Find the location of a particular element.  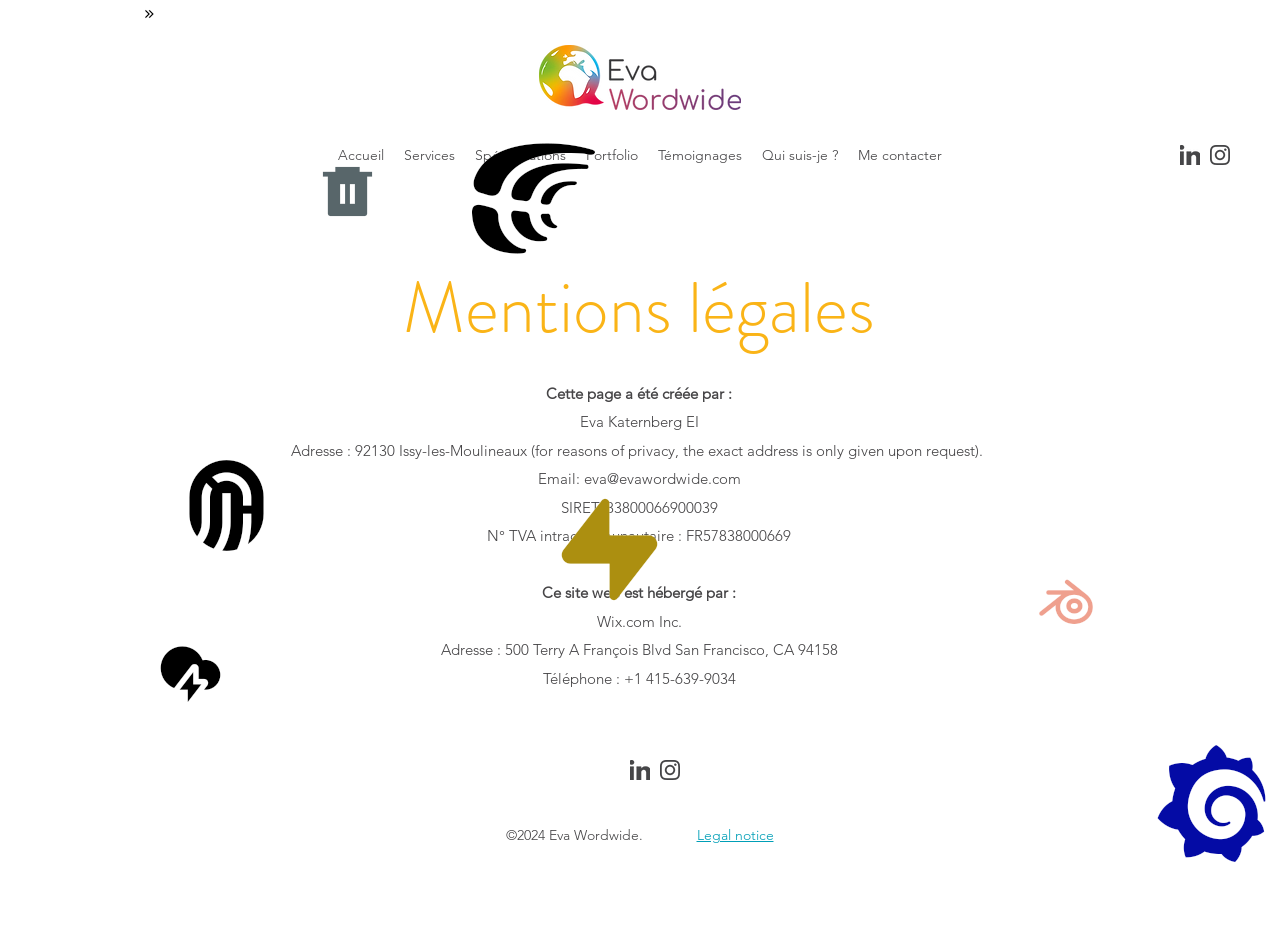

authenticate with fingerprint biometrics is located at coordinates (226, 505).